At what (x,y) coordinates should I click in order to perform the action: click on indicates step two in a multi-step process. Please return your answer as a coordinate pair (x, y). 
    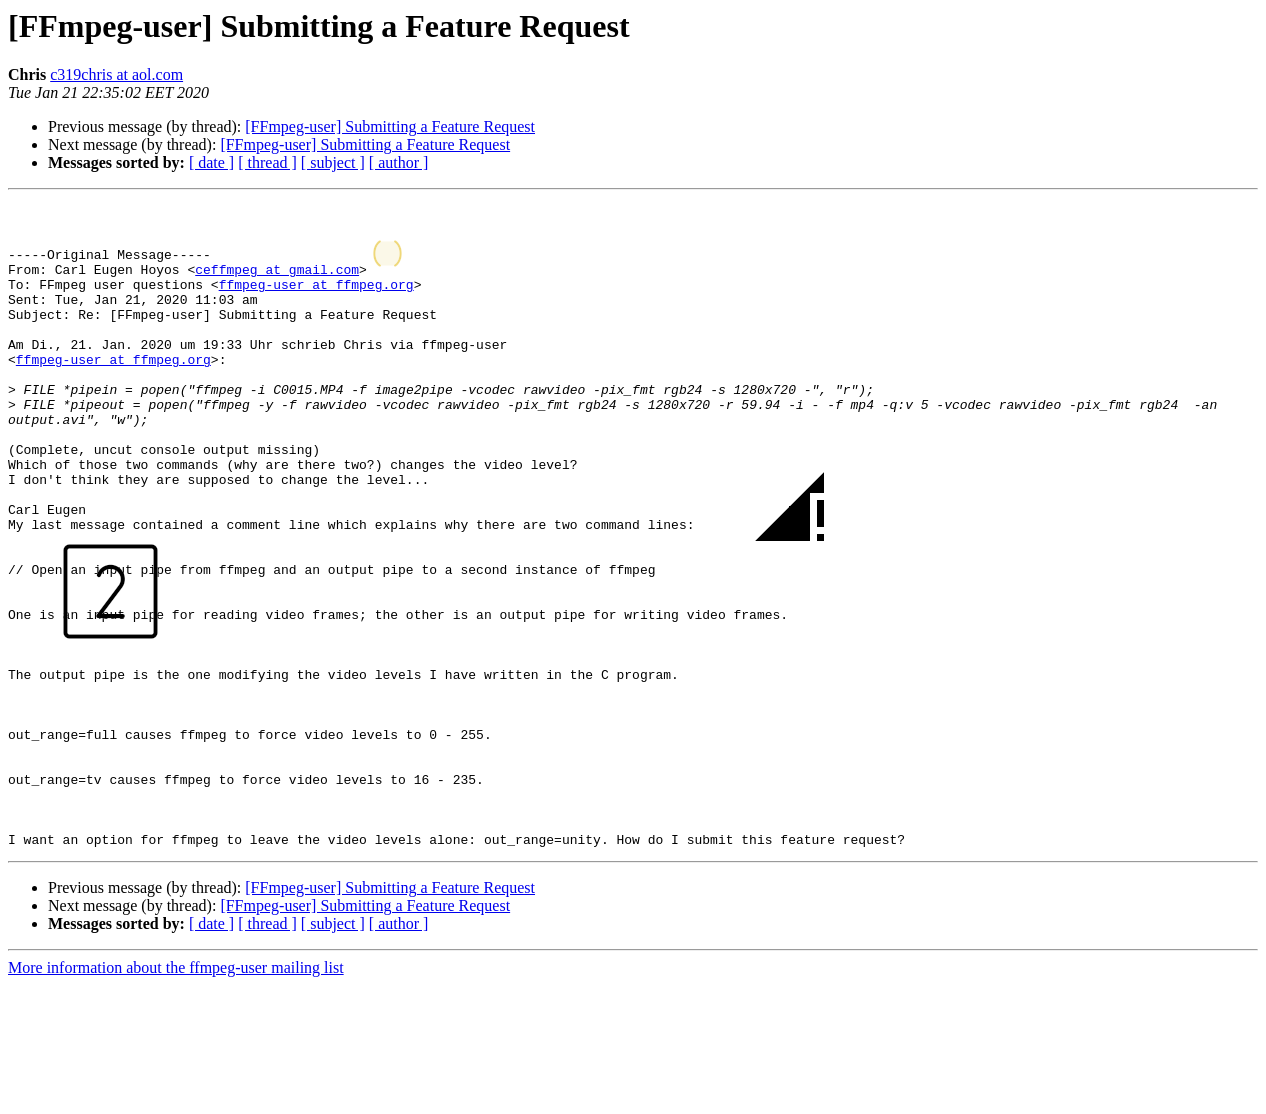
    Looking at the image, I should click on (110, 591).